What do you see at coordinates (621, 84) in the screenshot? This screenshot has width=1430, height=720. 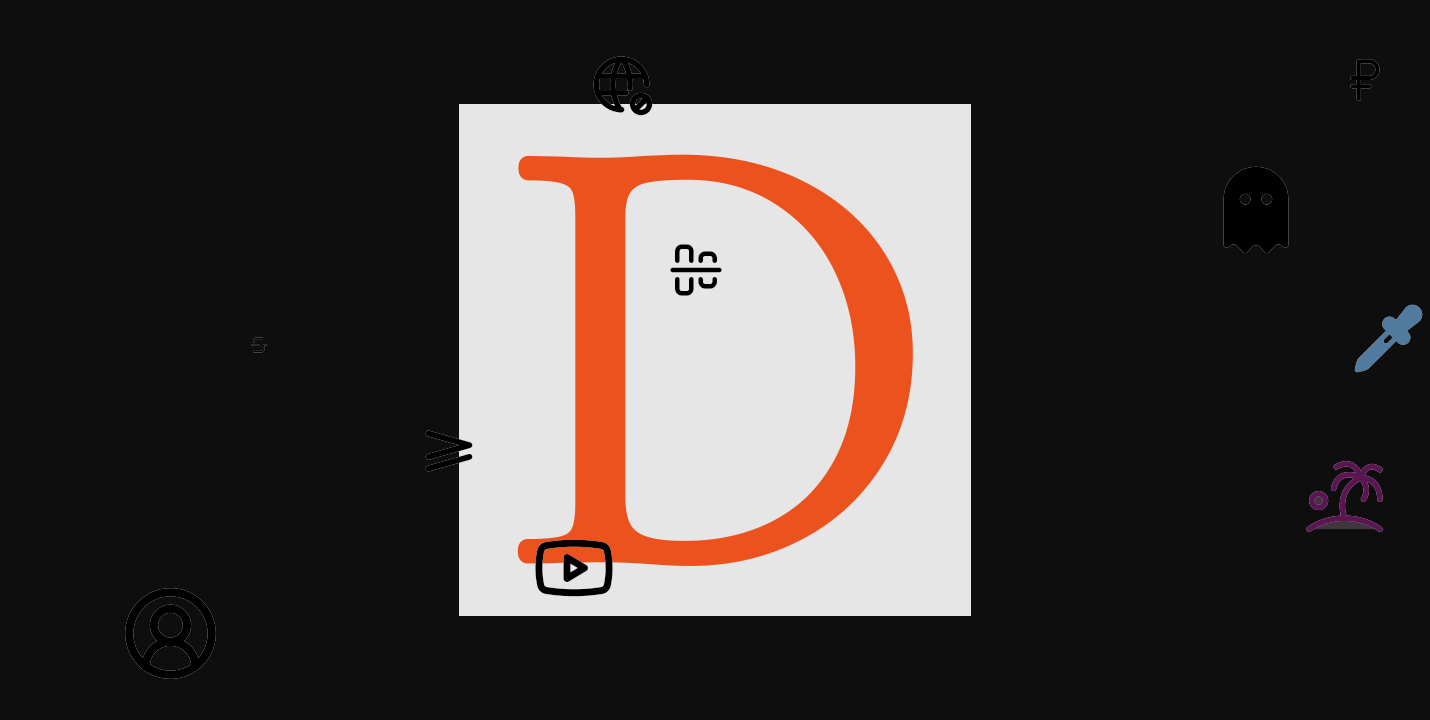 I see `disable internet access` at bounding box center [621, 84].